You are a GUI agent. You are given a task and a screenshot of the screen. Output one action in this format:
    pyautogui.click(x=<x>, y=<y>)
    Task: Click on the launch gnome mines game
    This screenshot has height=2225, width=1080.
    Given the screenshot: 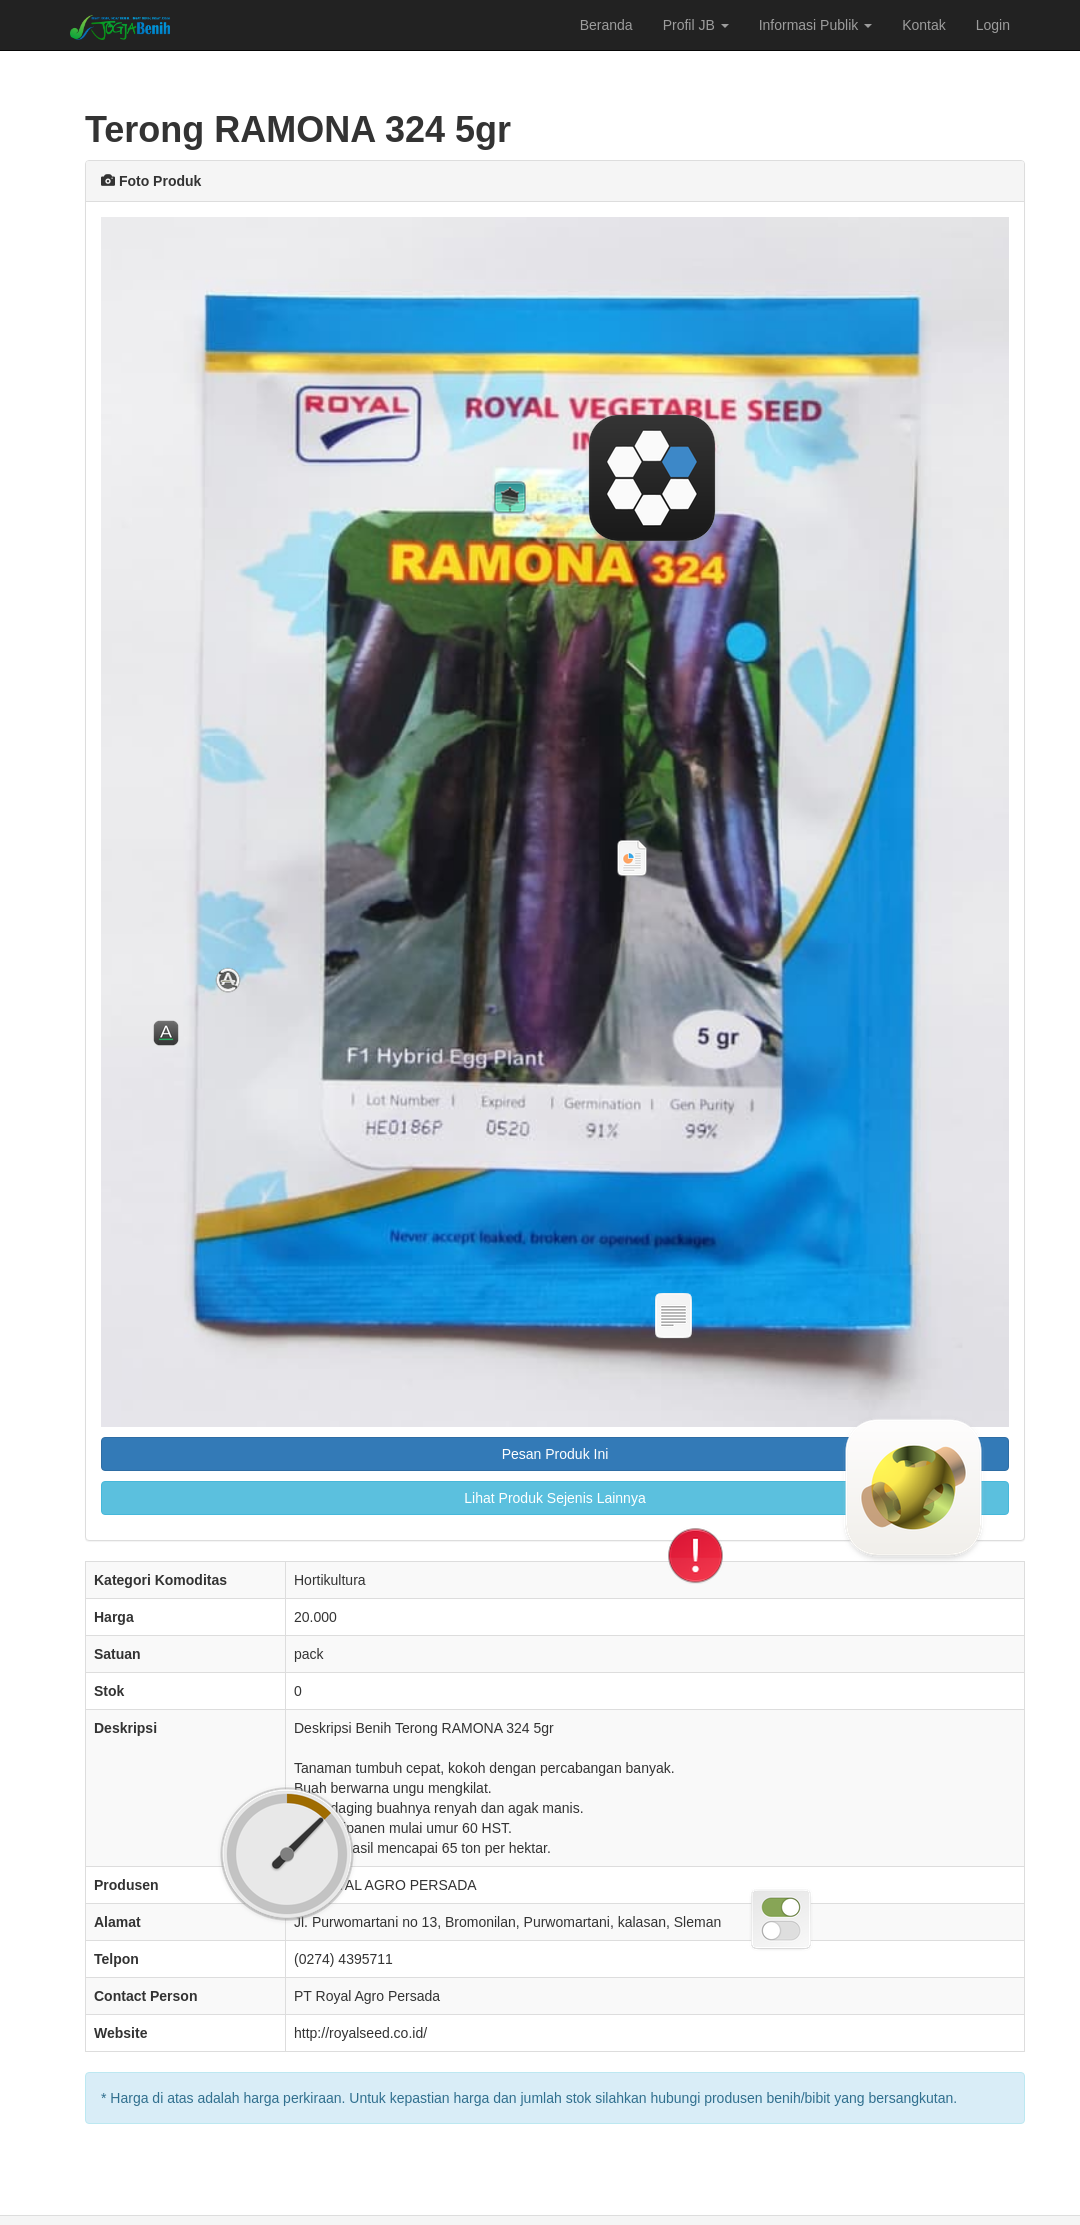 What is the action you would take?
    pyautogui.click(x=510, y=497)
    